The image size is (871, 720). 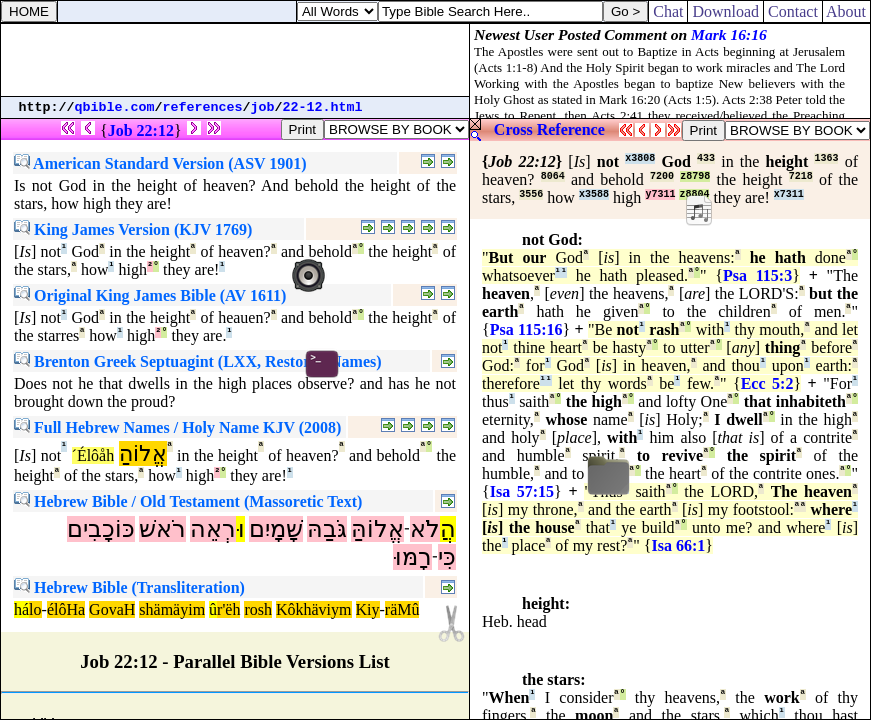 I want to click on open terminal application, so click(x=322, y=364).